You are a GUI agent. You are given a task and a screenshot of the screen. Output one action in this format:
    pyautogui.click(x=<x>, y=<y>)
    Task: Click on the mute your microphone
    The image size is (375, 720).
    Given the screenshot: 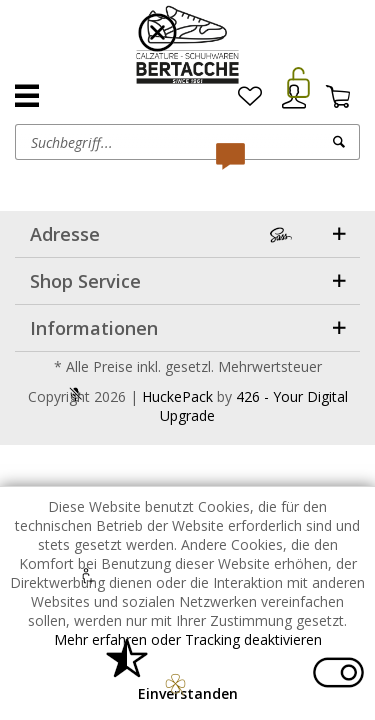 What is the action you would take?
    pyautogui.click(x=75, y=394)
    